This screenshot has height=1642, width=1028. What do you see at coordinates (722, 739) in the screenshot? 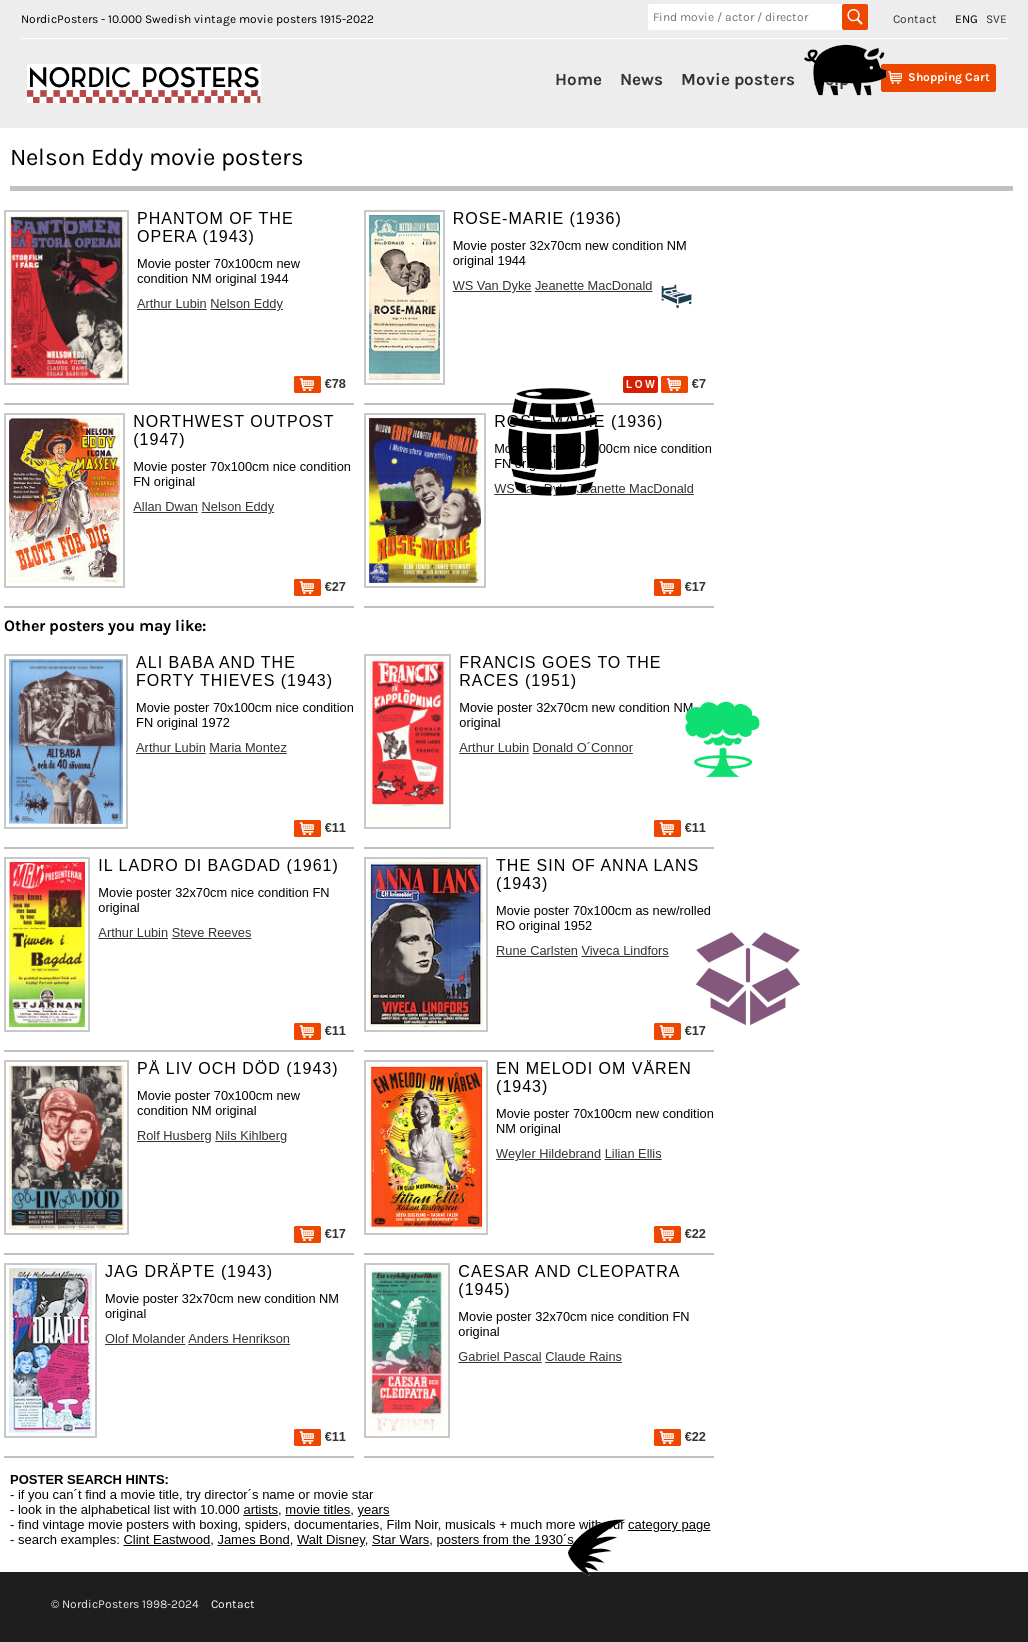
I see `indicates explosion or blast event in game` at bounding box center [722, 739].